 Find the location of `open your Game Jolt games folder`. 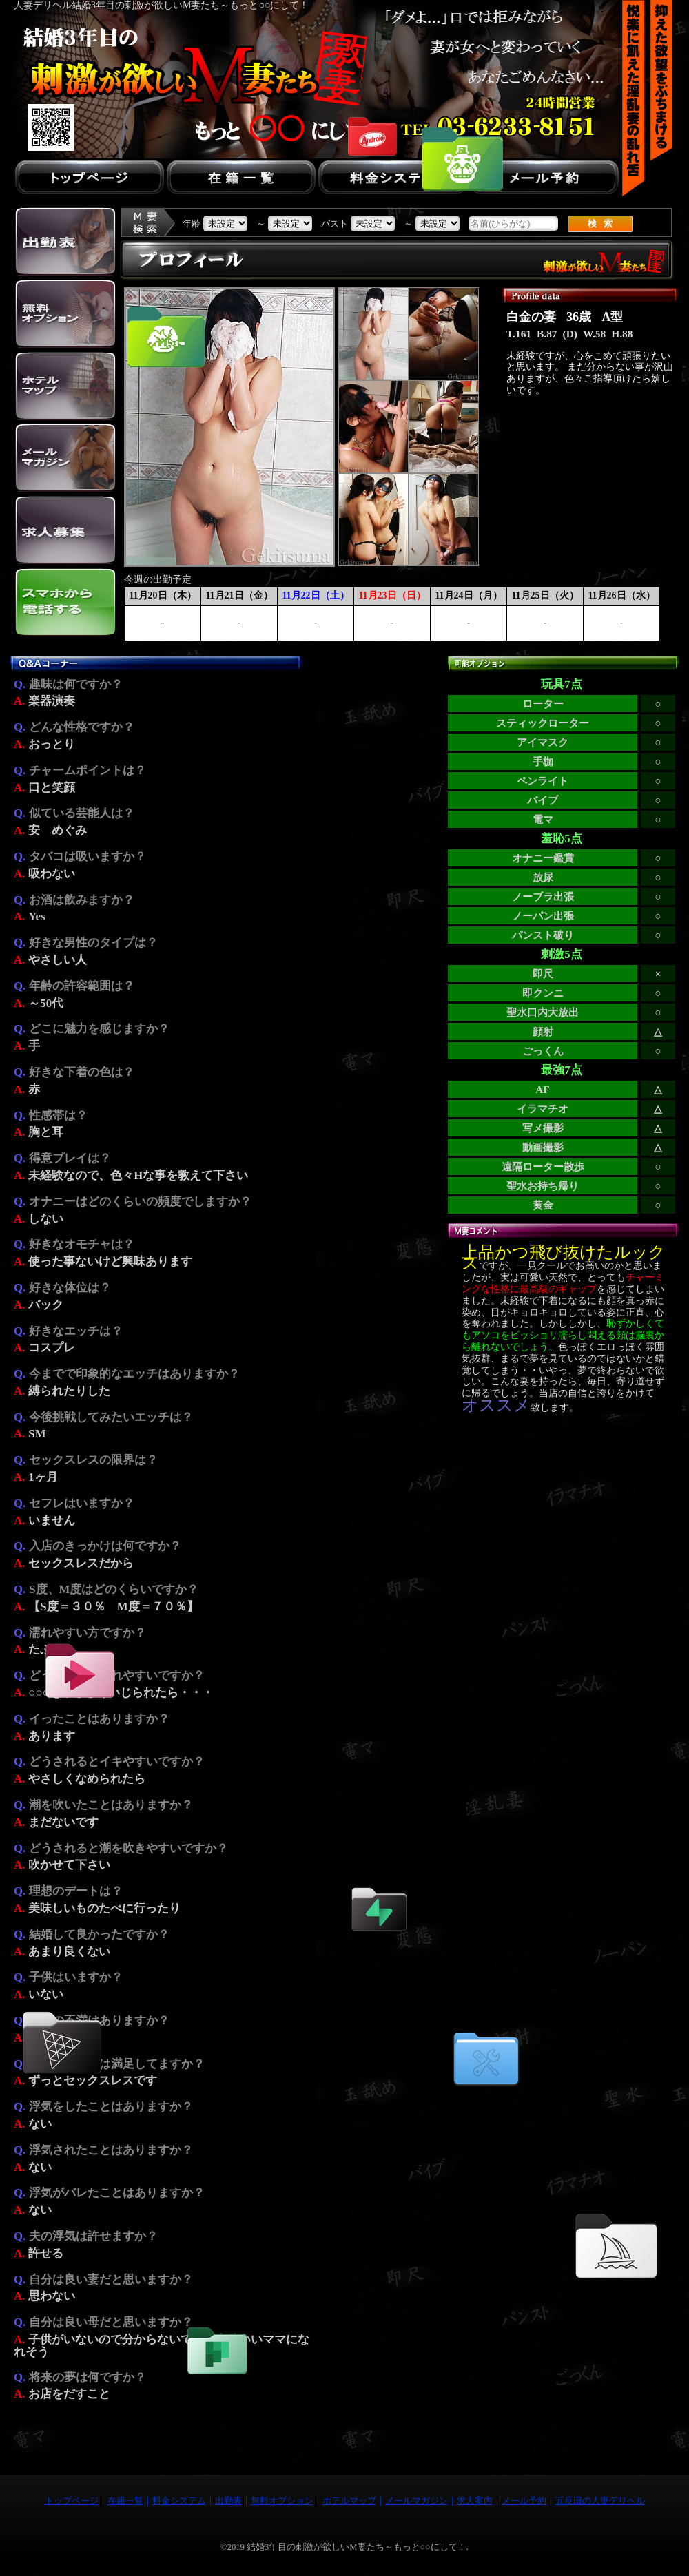

open your Game Jolt games folder is located at coordinates (462, 161).